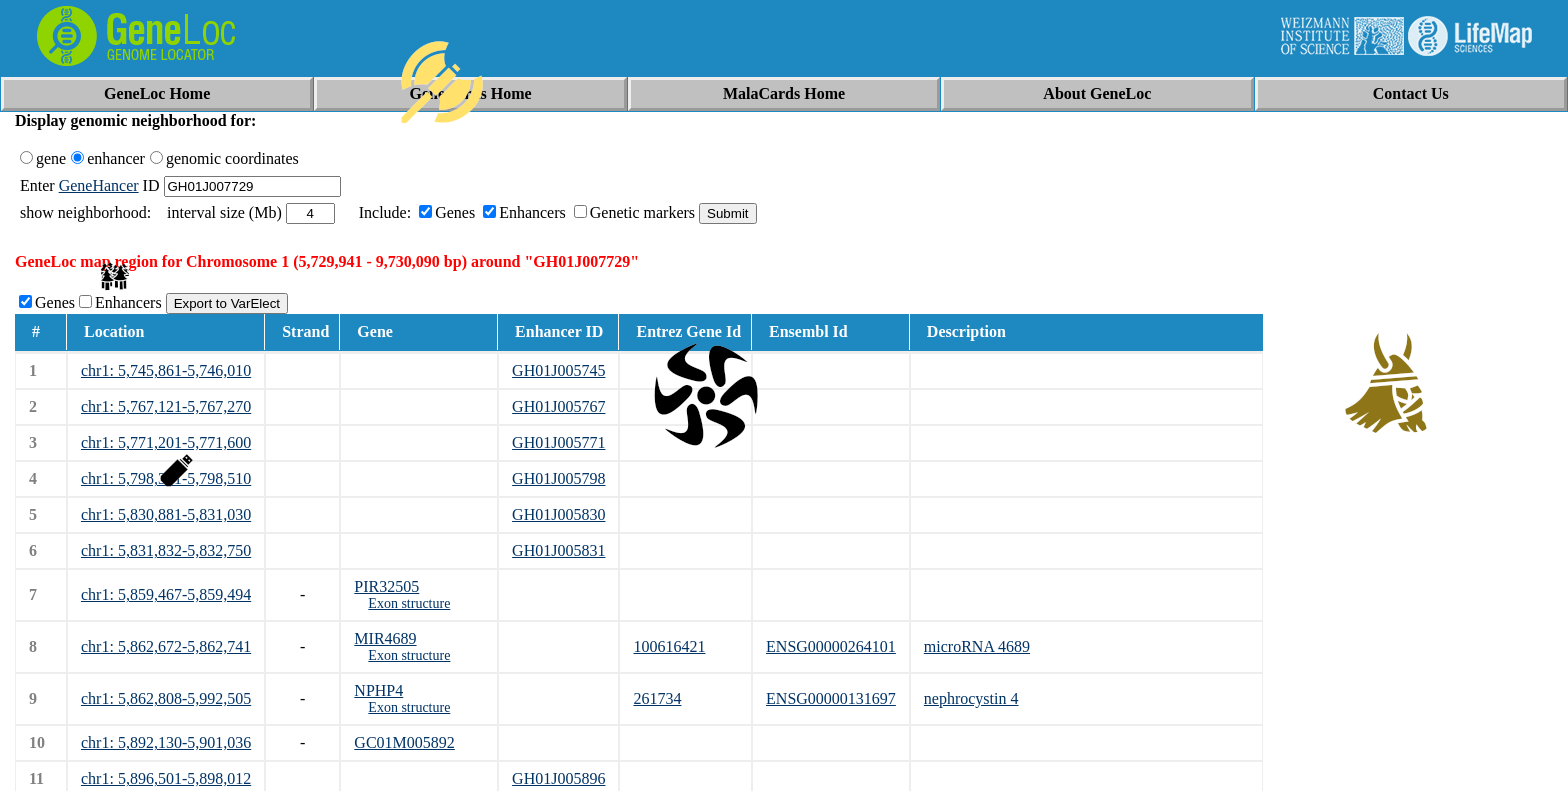  I want to click on explore forest or woodland area in game, so click(115, 276).